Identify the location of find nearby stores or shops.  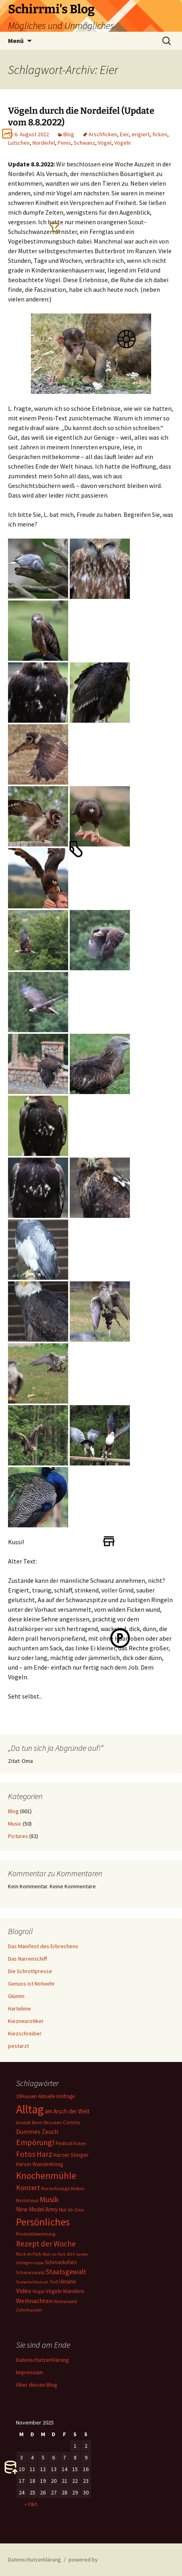
(109, 1541).